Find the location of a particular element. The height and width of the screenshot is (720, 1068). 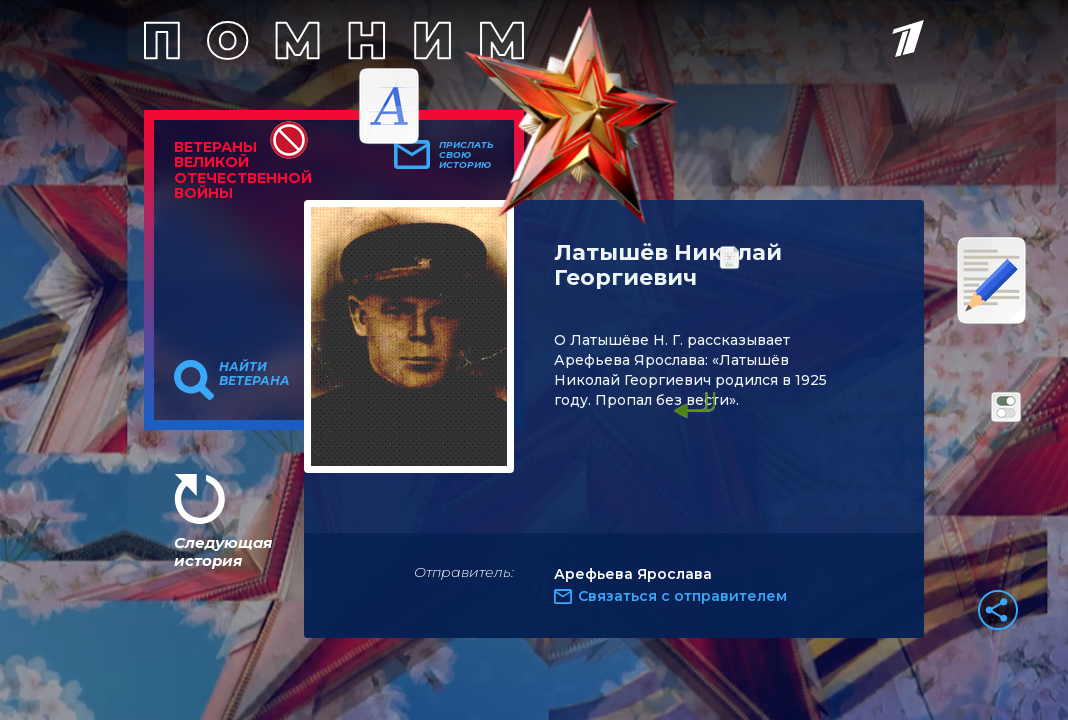

delete selected email message is located at coordinates (289, 140).